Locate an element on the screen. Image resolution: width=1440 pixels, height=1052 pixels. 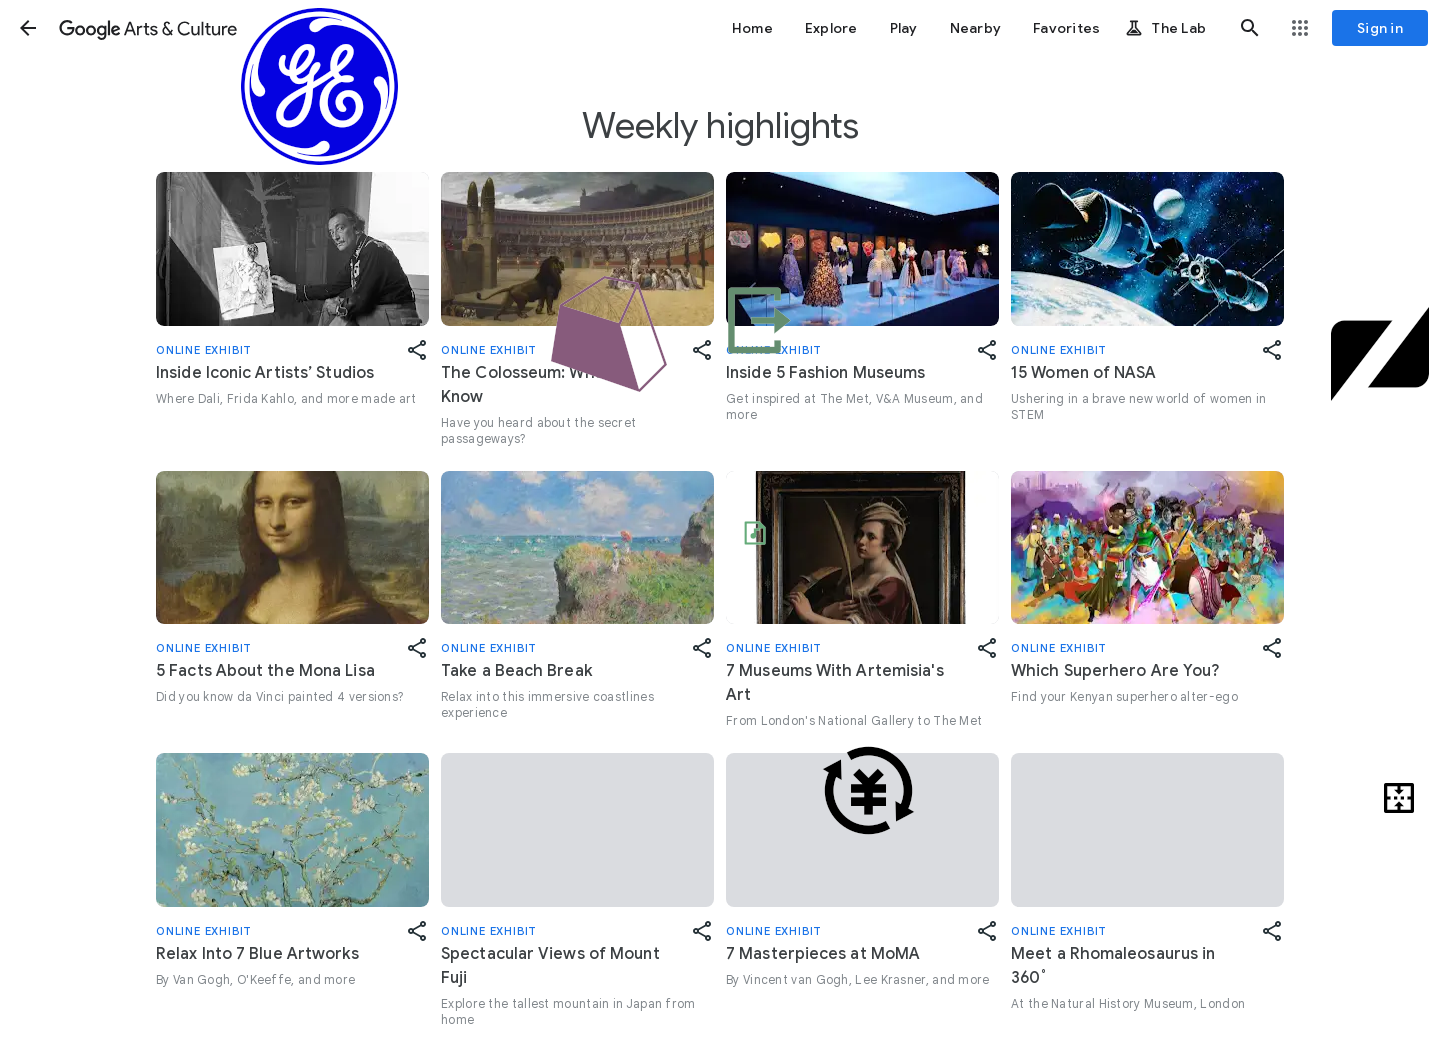
General Electric company logo is located at coordinates (319, 86).